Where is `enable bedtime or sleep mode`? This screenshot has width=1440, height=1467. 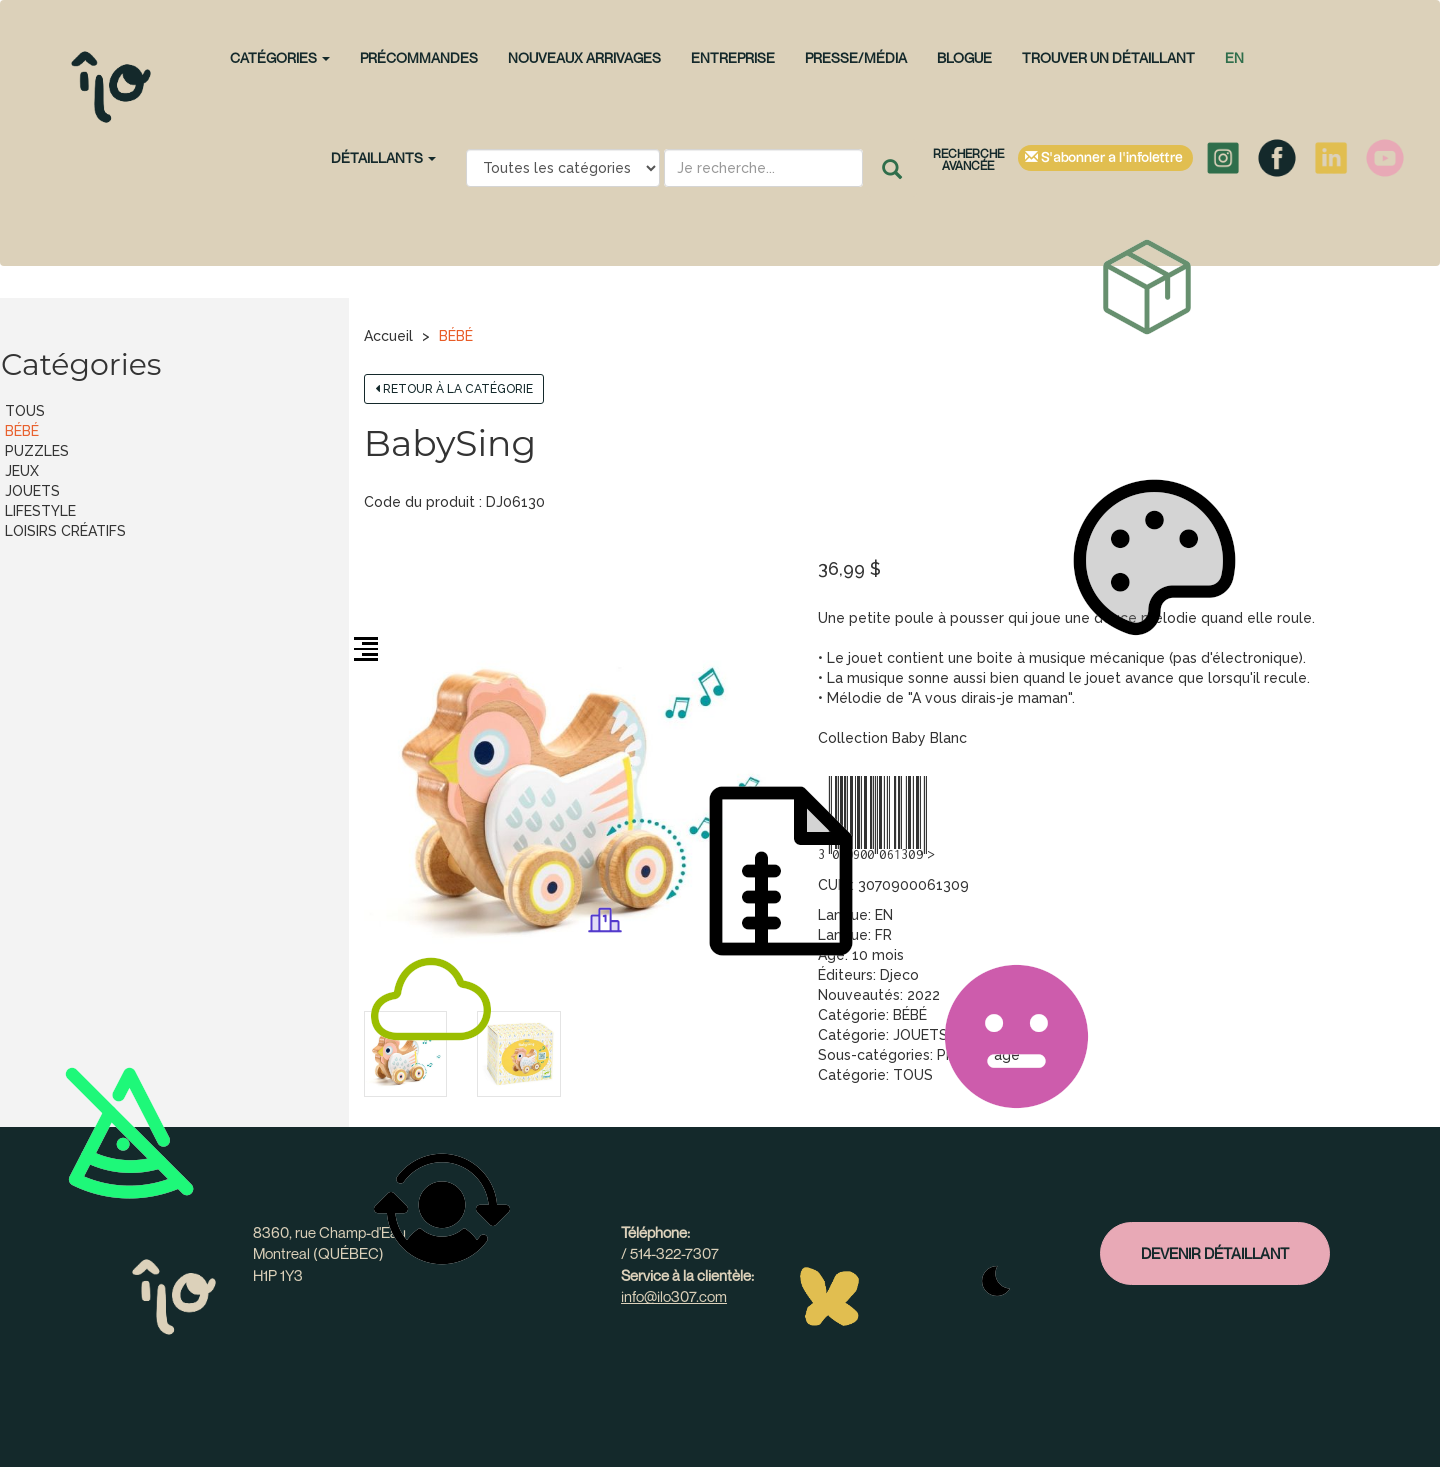
enable bedtime or sleep mode is located at coordinates (997, 1281).